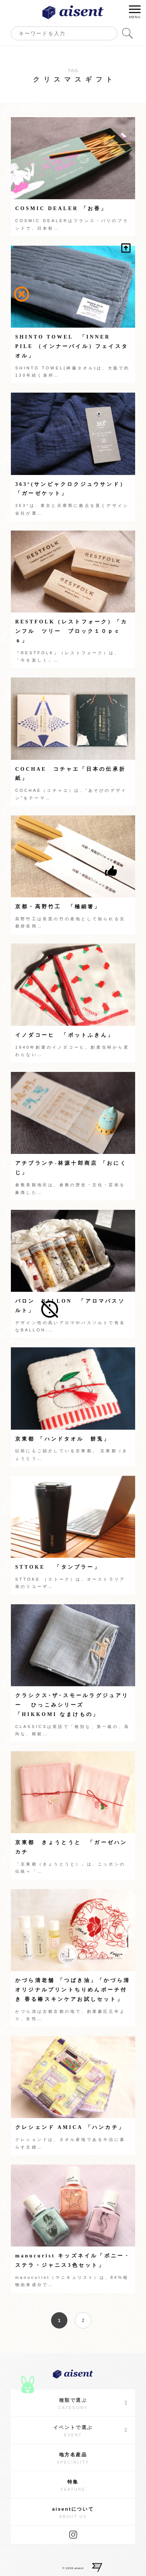 Image resolution: width=146 pixels, height=2576 pixels. I want to click on flag or bookmark an item, so click(97, 2567).